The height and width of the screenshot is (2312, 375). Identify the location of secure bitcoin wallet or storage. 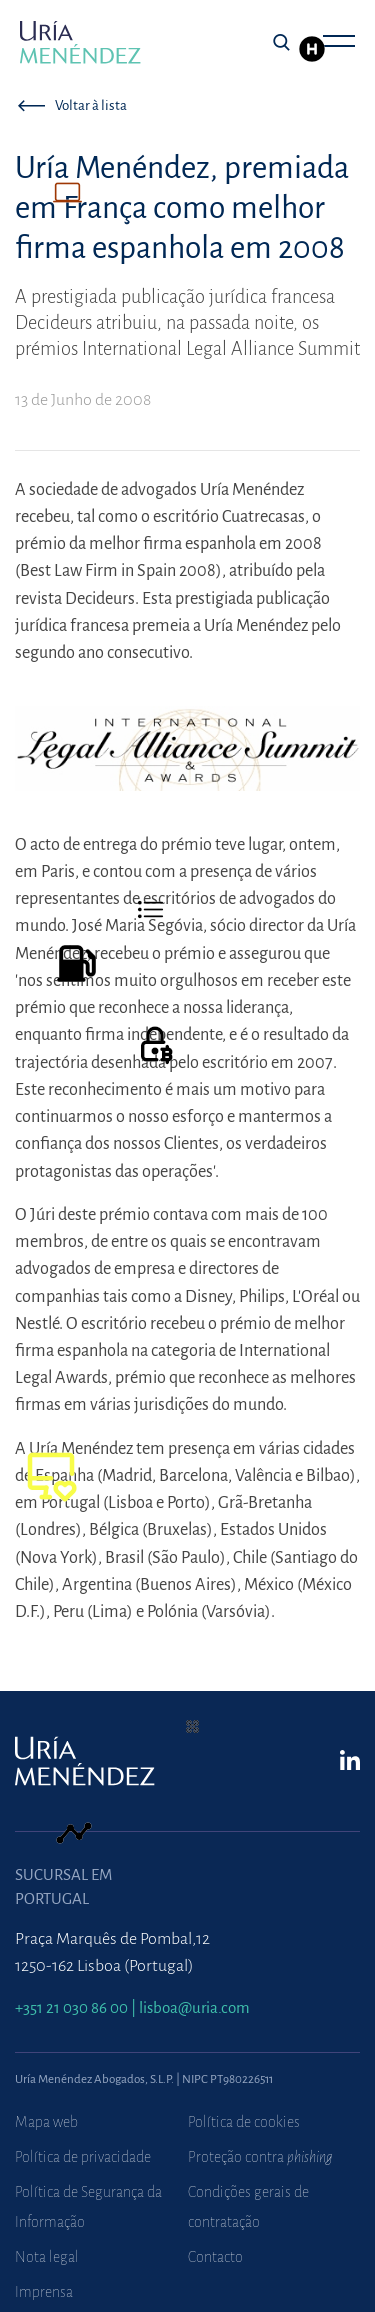
(155, 1044).